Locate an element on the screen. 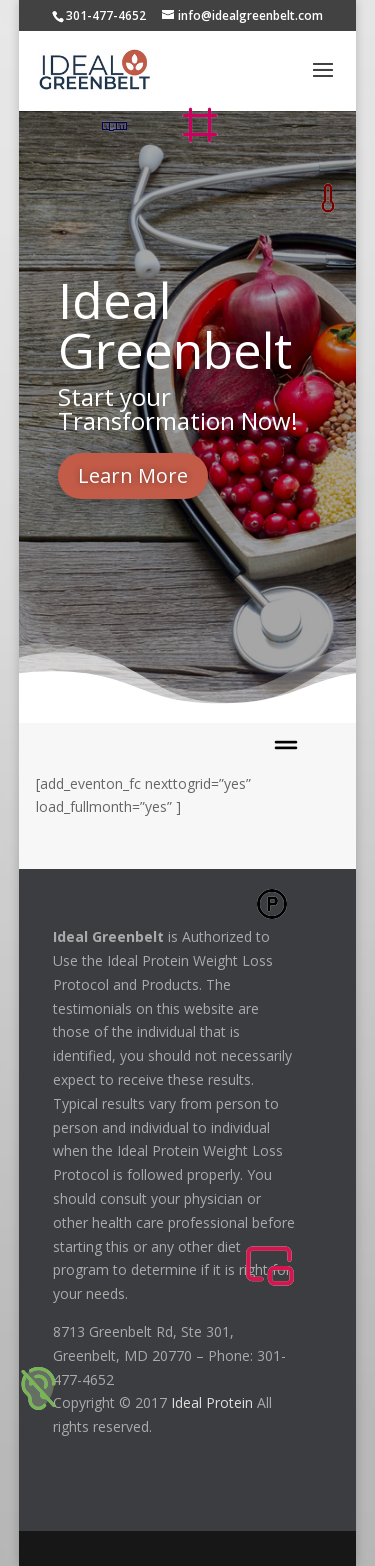 This screenshot has width=375, height=1566. indicates equality or balance between values is located at coordinates (286, 745).